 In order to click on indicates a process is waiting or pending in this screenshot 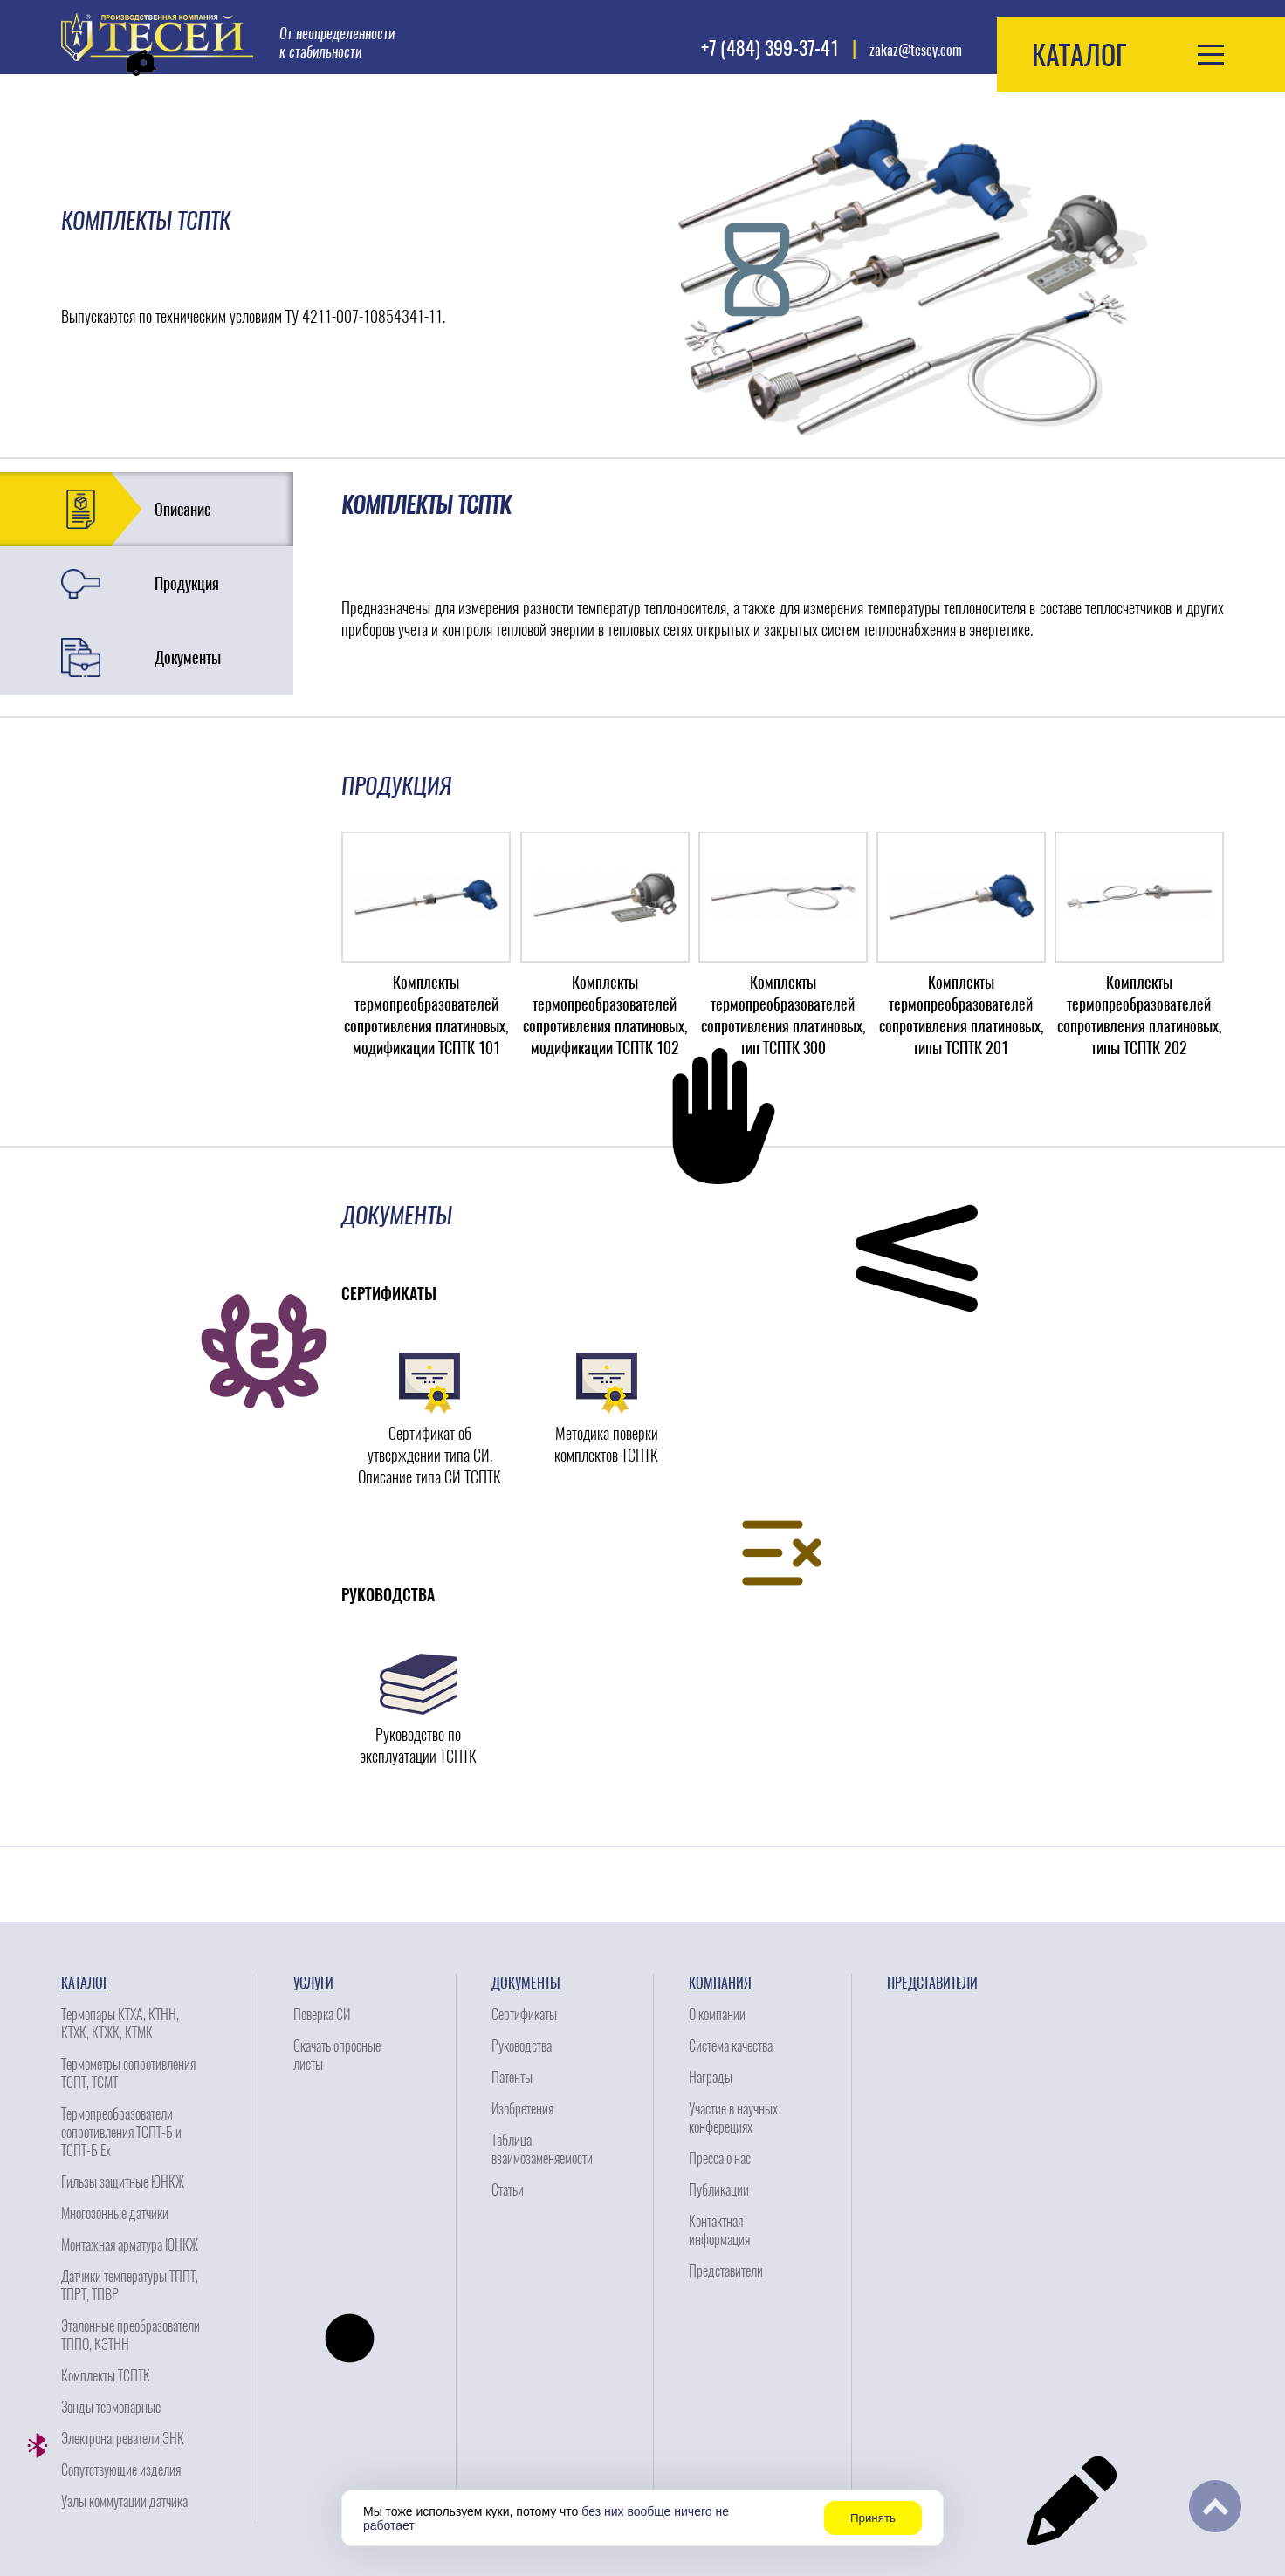, I will do `click(757, 270)`.